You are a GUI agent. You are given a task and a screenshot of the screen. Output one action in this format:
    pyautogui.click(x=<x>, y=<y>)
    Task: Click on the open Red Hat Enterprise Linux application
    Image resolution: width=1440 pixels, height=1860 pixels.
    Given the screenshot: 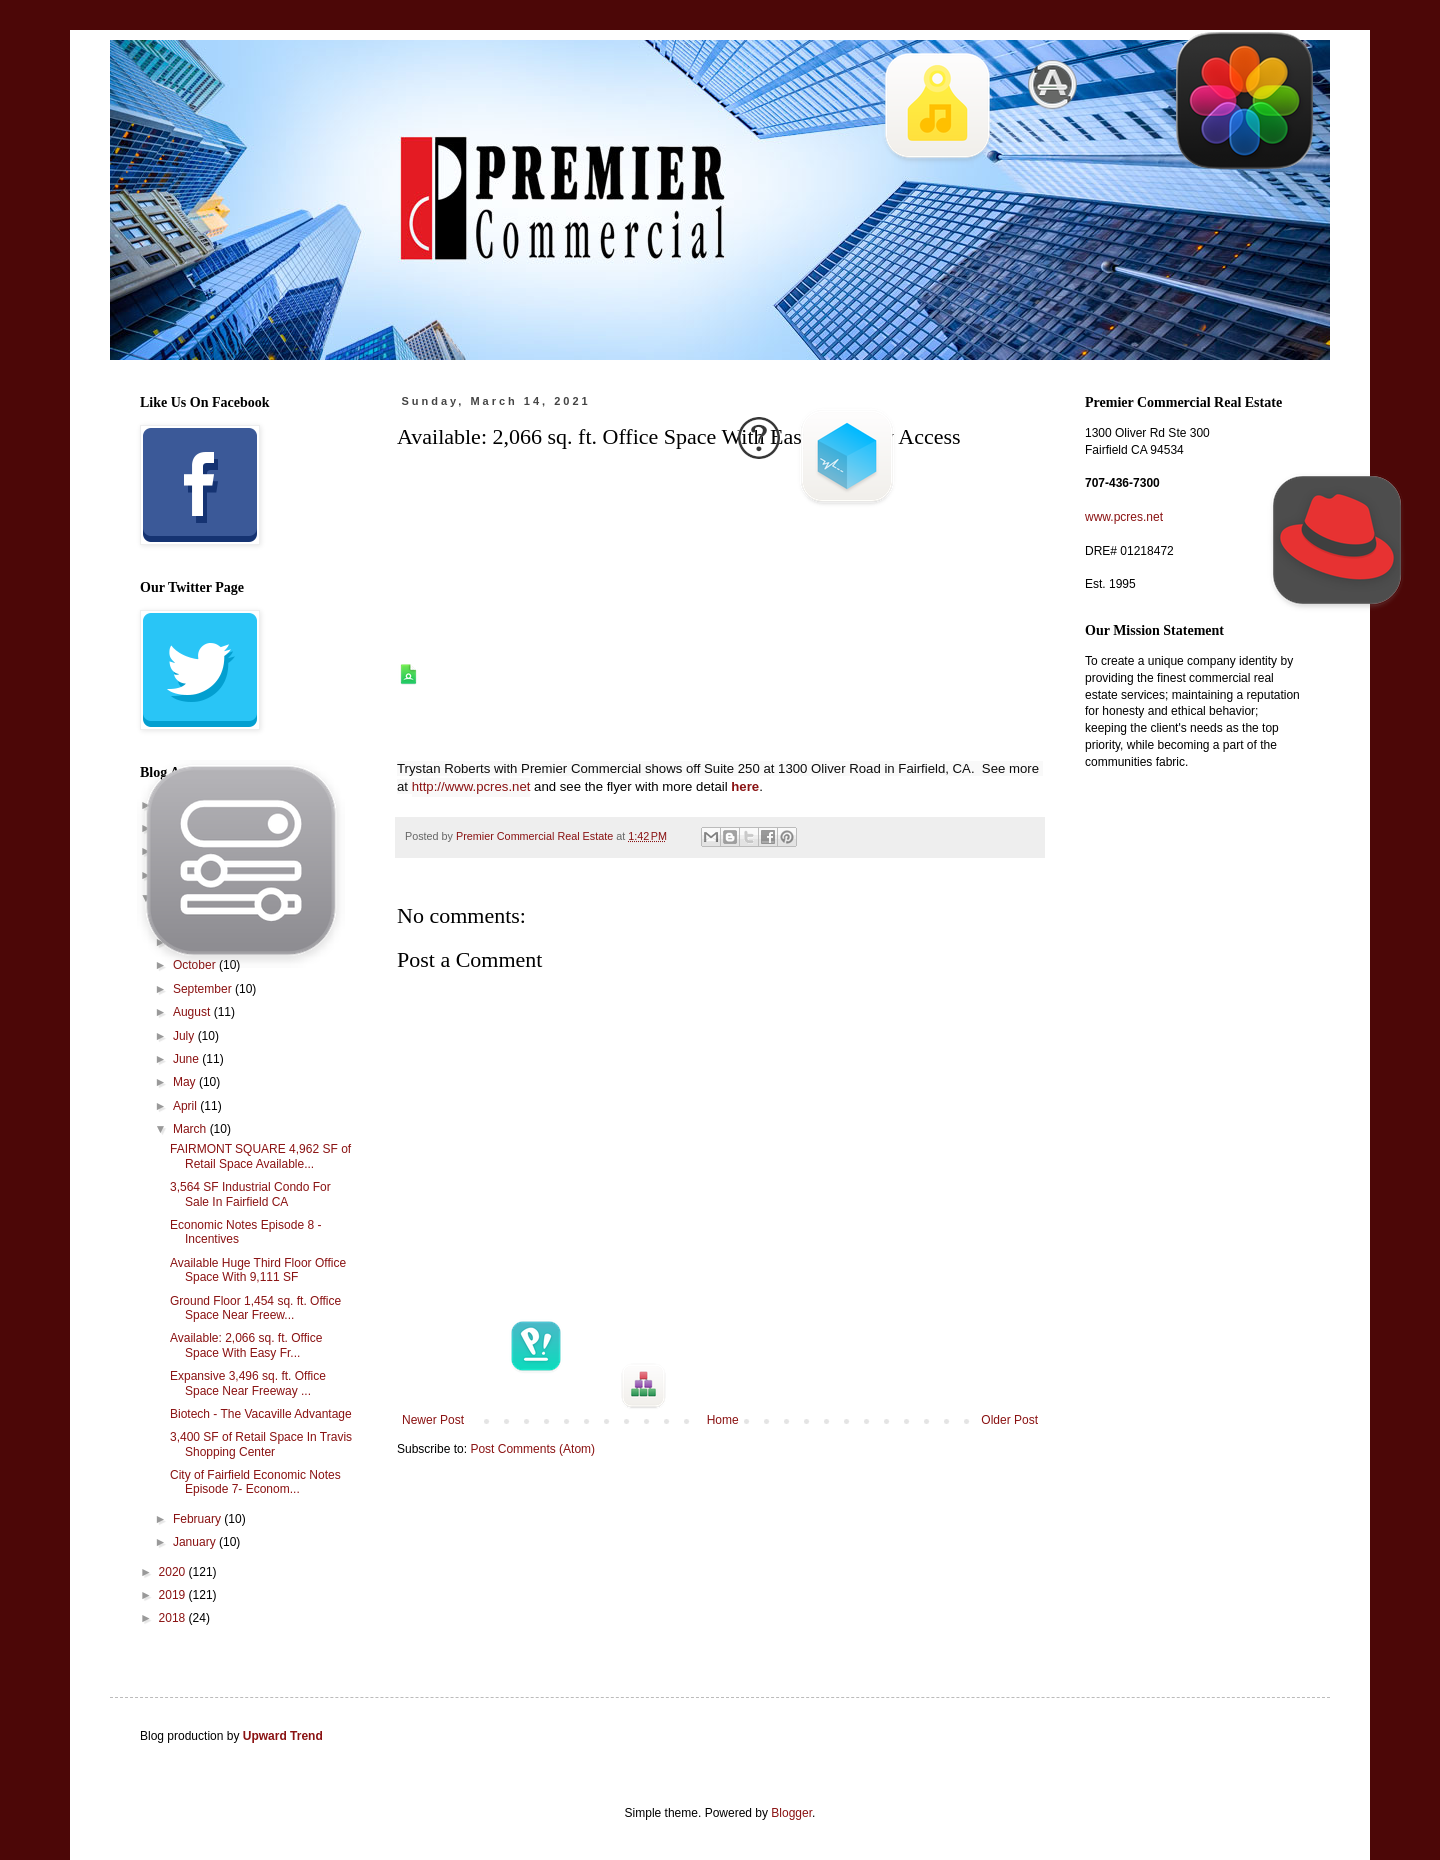 What is the action you would take?
    pyautogui.click(x=1337, y=540)
    